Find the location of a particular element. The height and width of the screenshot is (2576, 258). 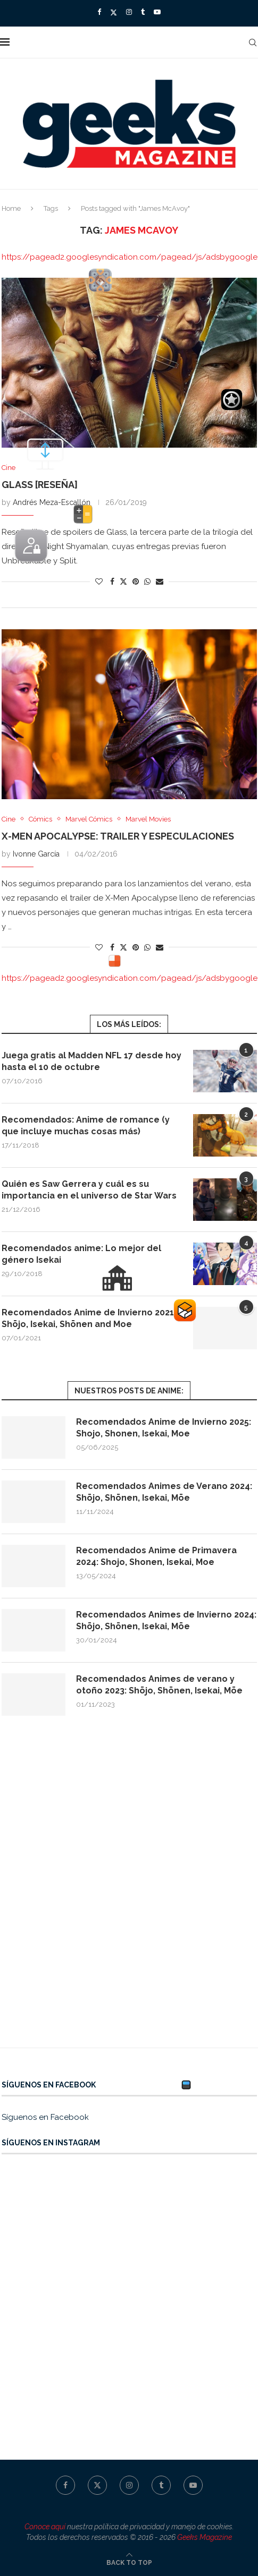

manage network information service (NIS) user settings is located at coordinates (31, 546).